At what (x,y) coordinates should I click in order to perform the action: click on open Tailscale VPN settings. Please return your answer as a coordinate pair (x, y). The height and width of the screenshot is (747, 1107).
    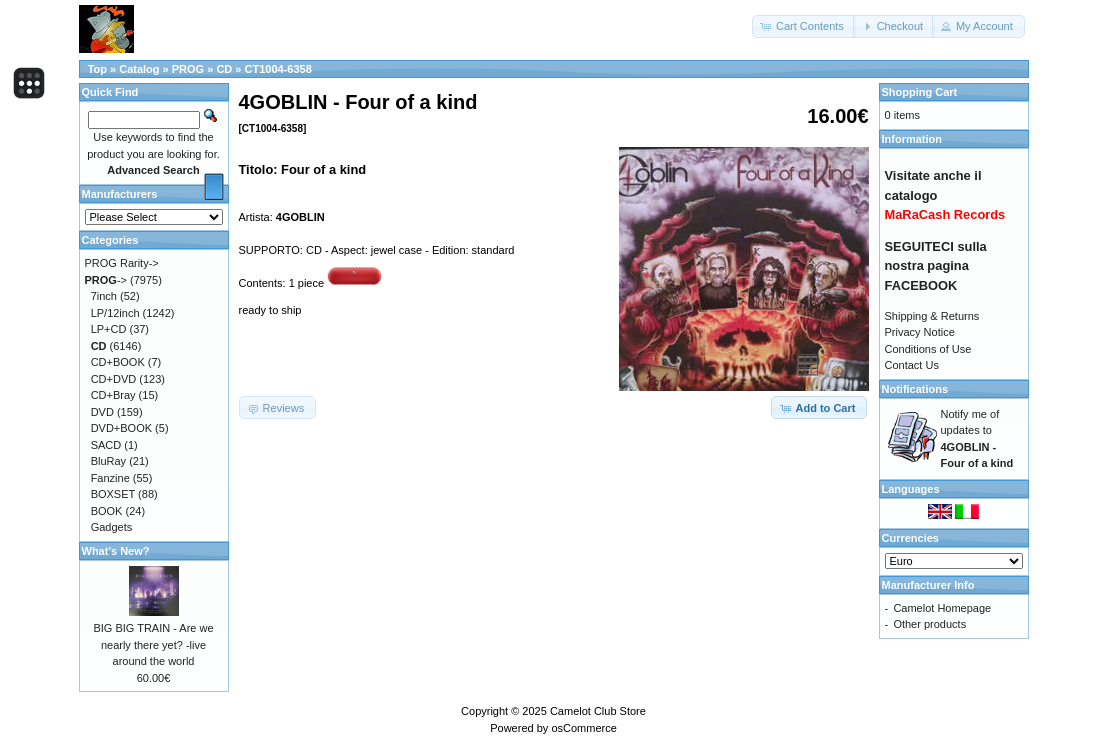
    Looking at the image, I should click on (29, 83).